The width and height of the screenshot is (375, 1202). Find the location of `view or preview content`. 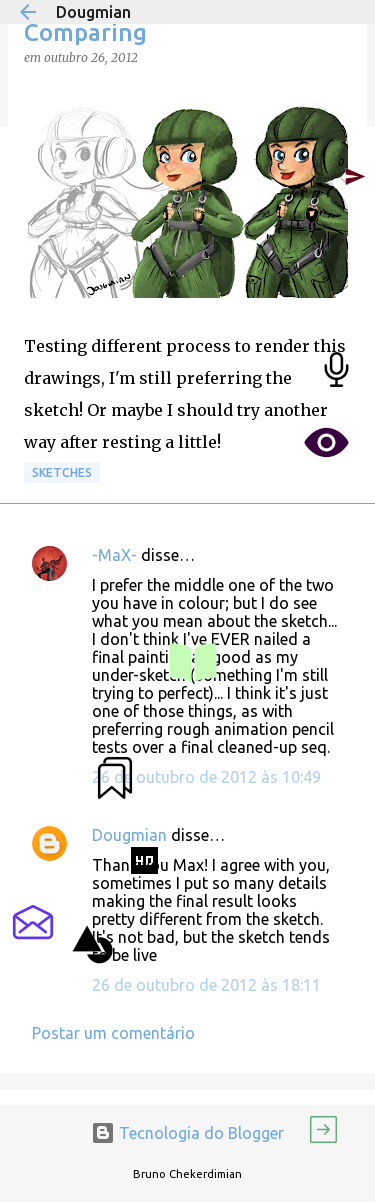

view or preview content is located at coordinates (326, 442).